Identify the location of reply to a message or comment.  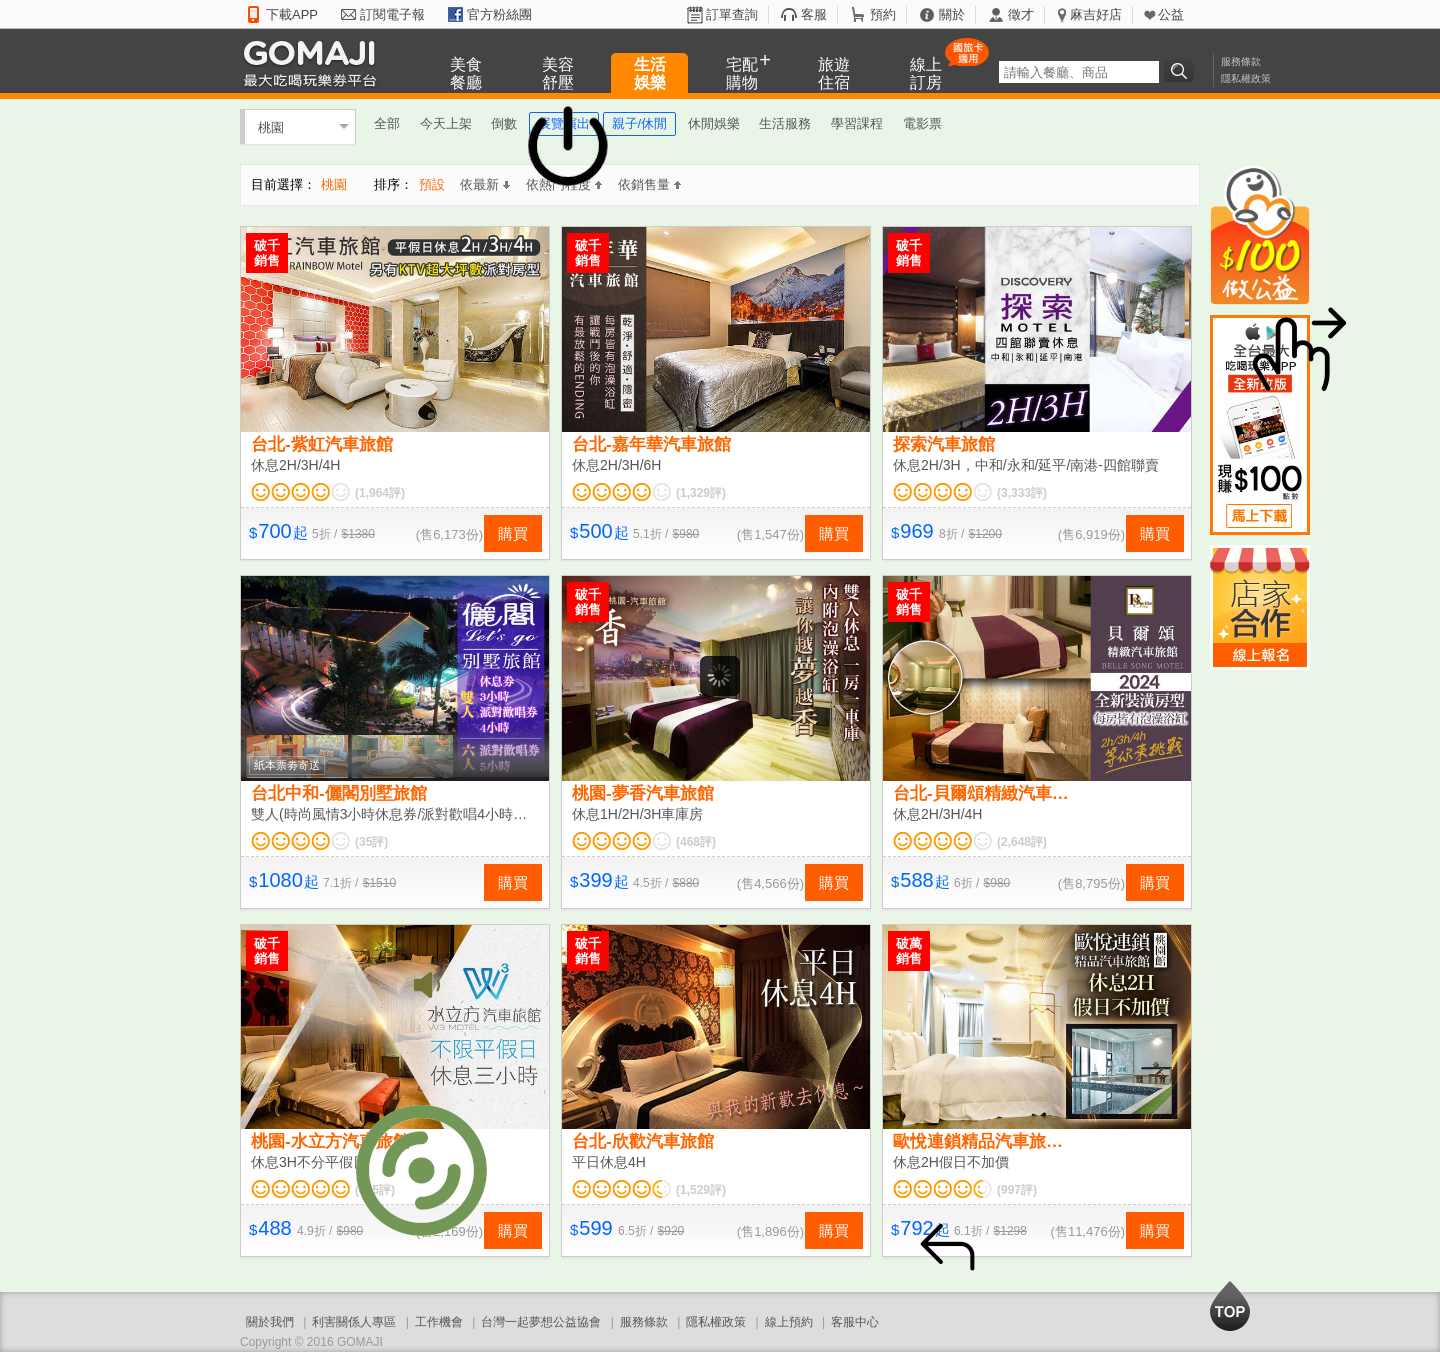
(946, 1247).